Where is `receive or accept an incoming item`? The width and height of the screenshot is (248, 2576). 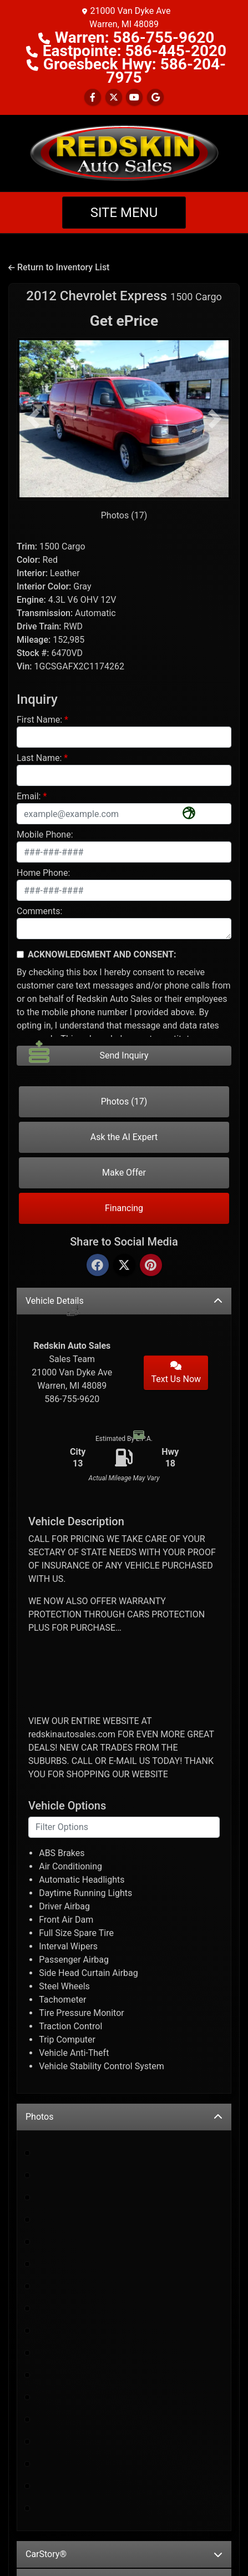 receive or accept an incoming item is located at coordinates (74, 1311).